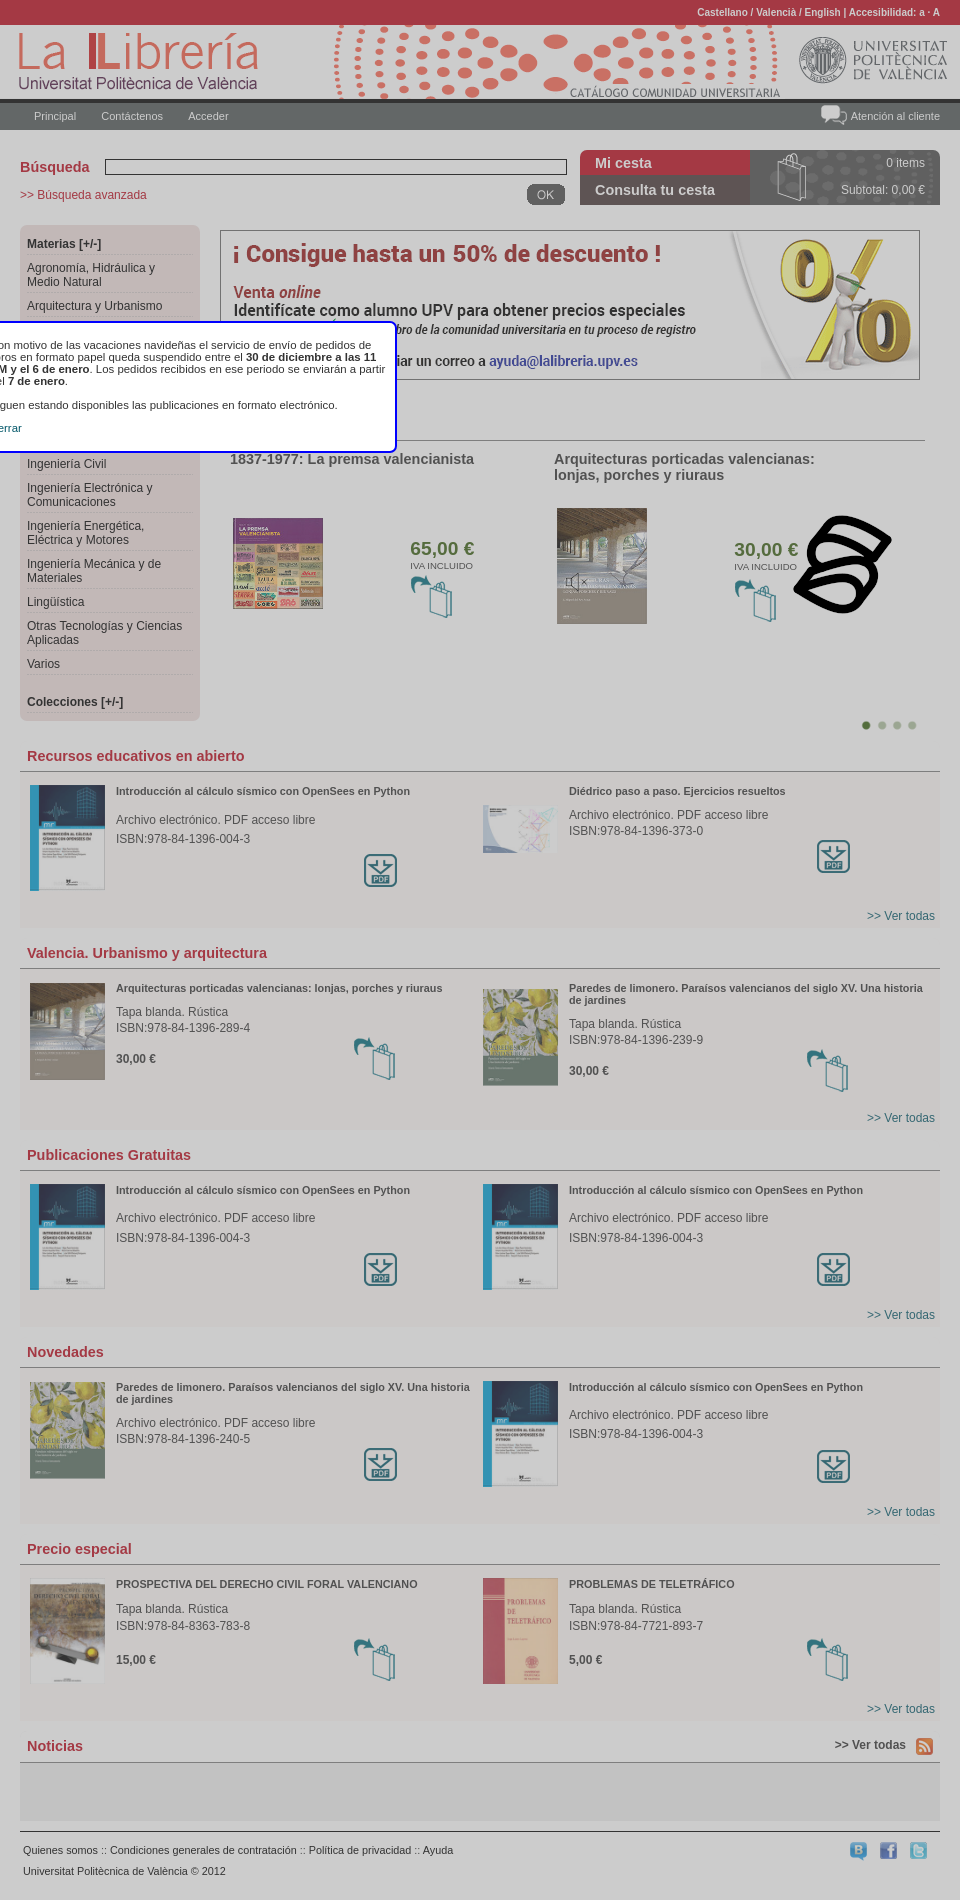 Image resolution: width=960 pixels, height=1900 pixels. What do you see at coordinates (842, 564) in the screenshot?
I see `link to SolidJS framework documentation` at bounding box center [842, 564].